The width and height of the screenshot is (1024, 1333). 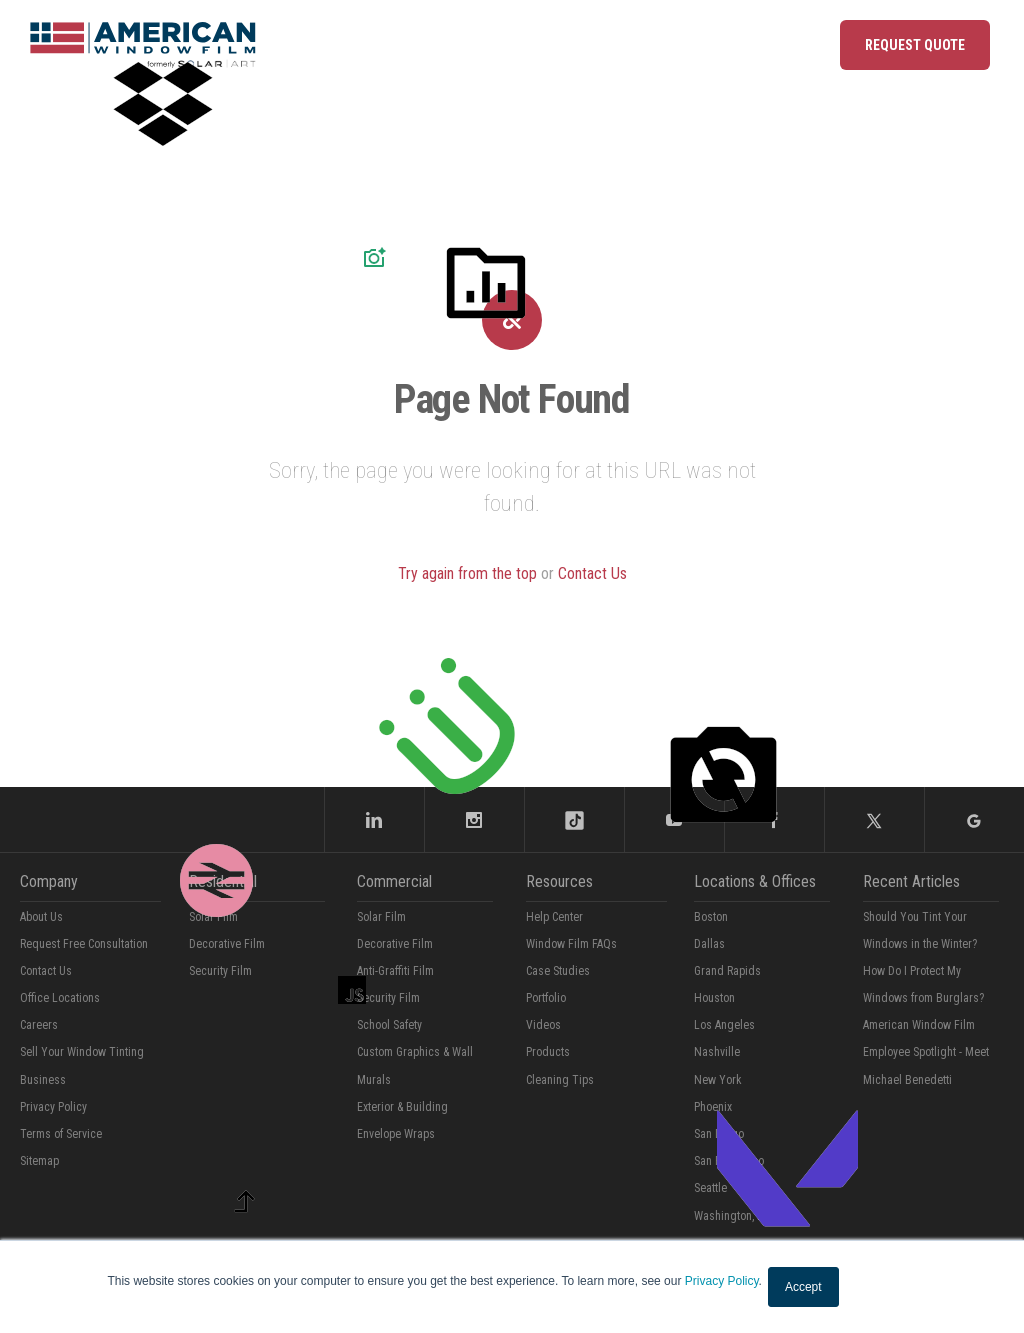 What do you see at coordinates (787, 1168) in the screenshot?
I see `launch valorant game` at bounding box center [787, 1168].